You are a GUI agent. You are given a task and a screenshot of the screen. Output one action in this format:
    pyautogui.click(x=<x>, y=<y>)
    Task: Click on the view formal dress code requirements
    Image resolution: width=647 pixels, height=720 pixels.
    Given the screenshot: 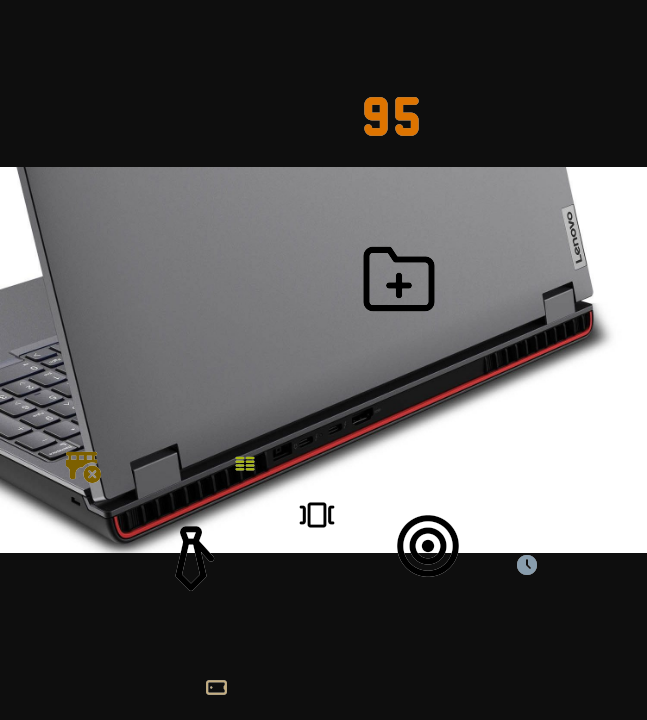 What is the action you would take?
    pyautogui.click(x=191, y=557)
    